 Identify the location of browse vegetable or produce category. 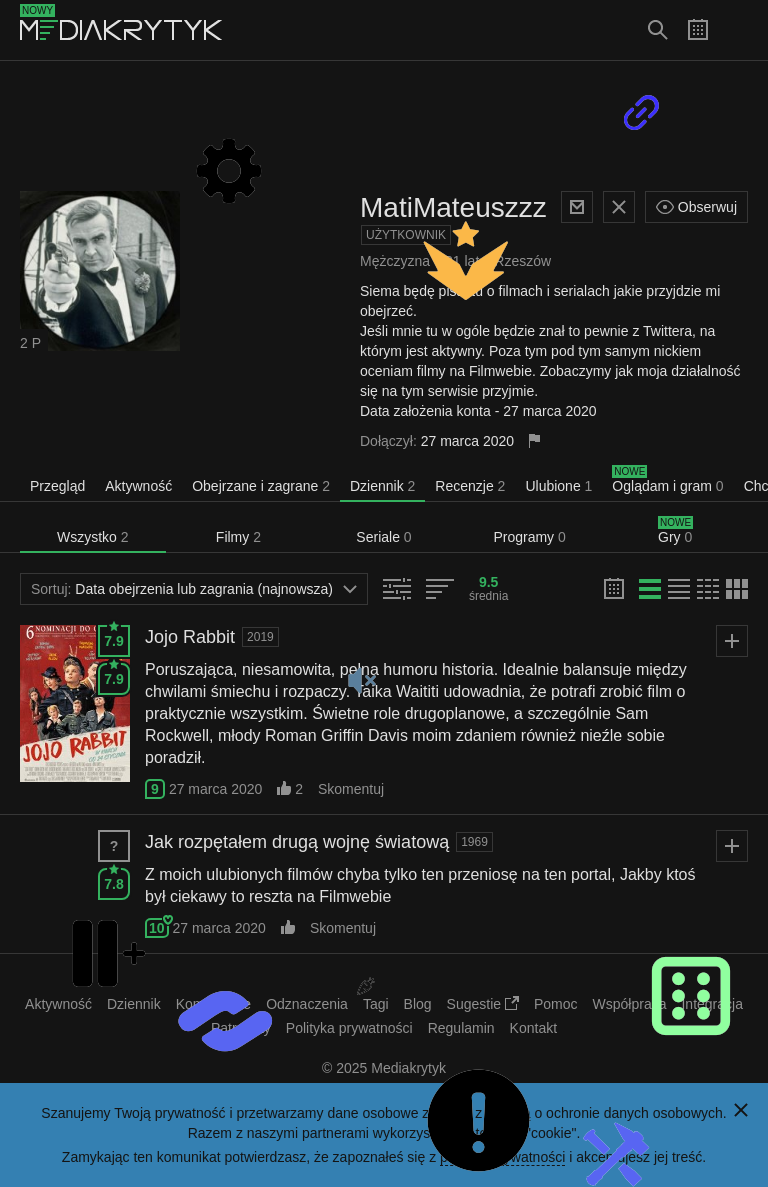
(365, 986).